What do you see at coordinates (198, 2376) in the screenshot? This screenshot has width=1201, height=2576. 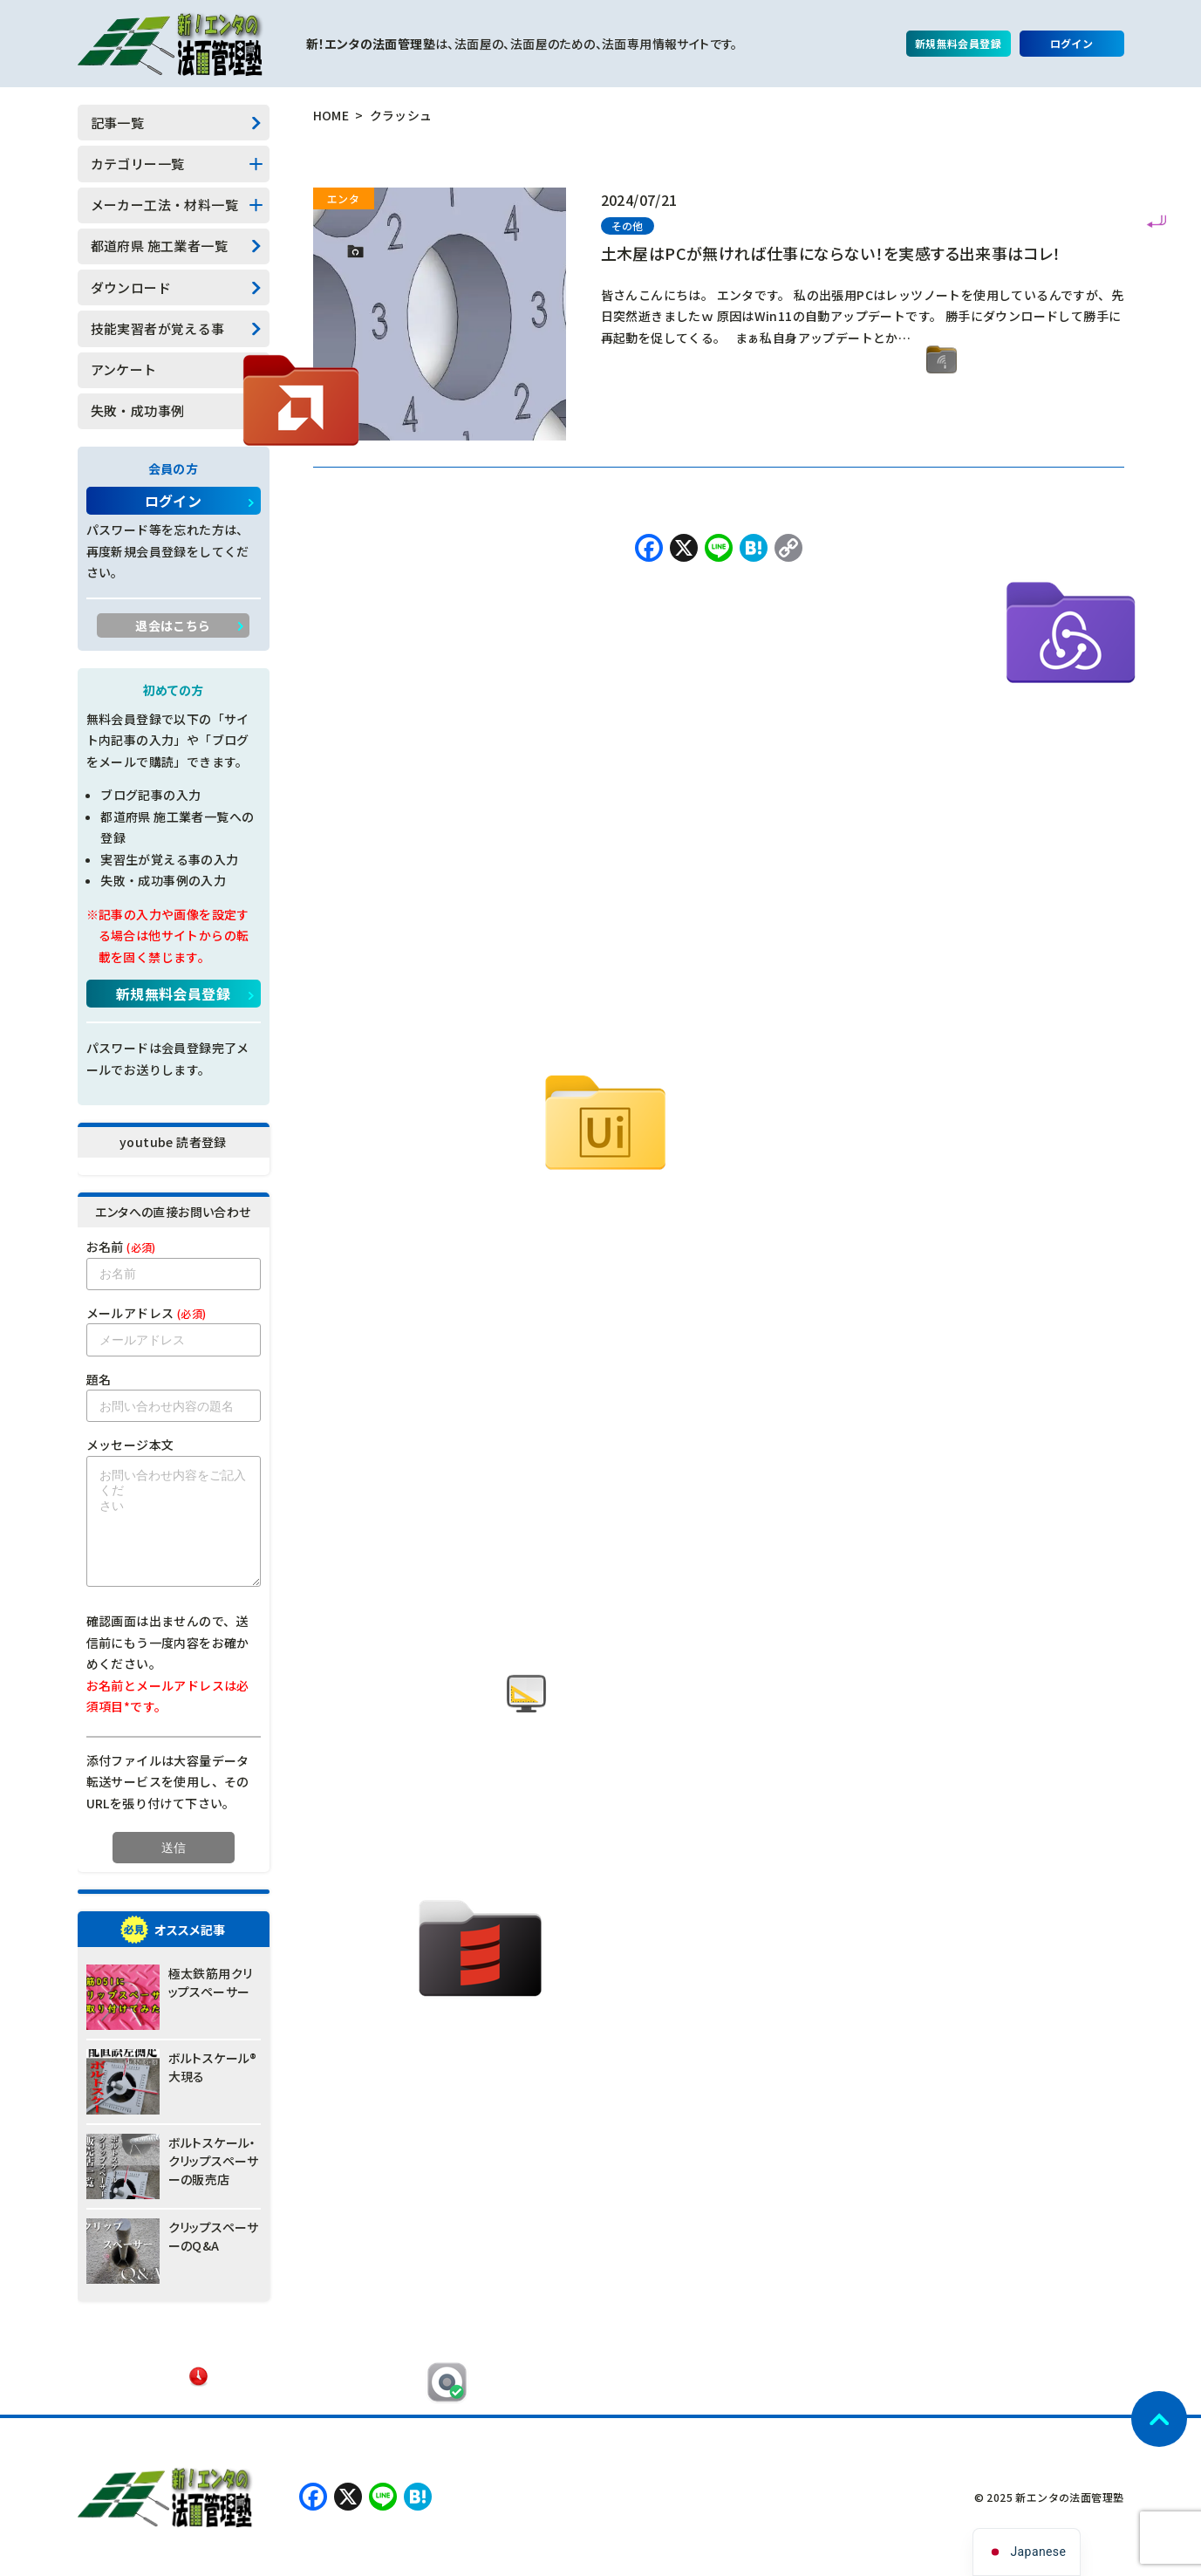 I see `indicates an urgent or time-sensitive notification` at bounding box center [198, 2376].